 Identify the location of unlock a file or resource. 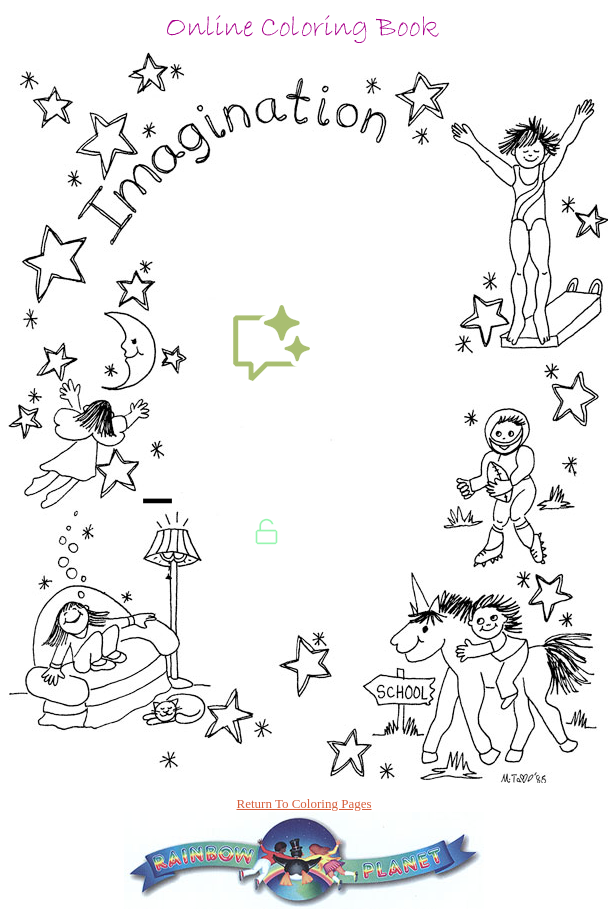
(266, 531).